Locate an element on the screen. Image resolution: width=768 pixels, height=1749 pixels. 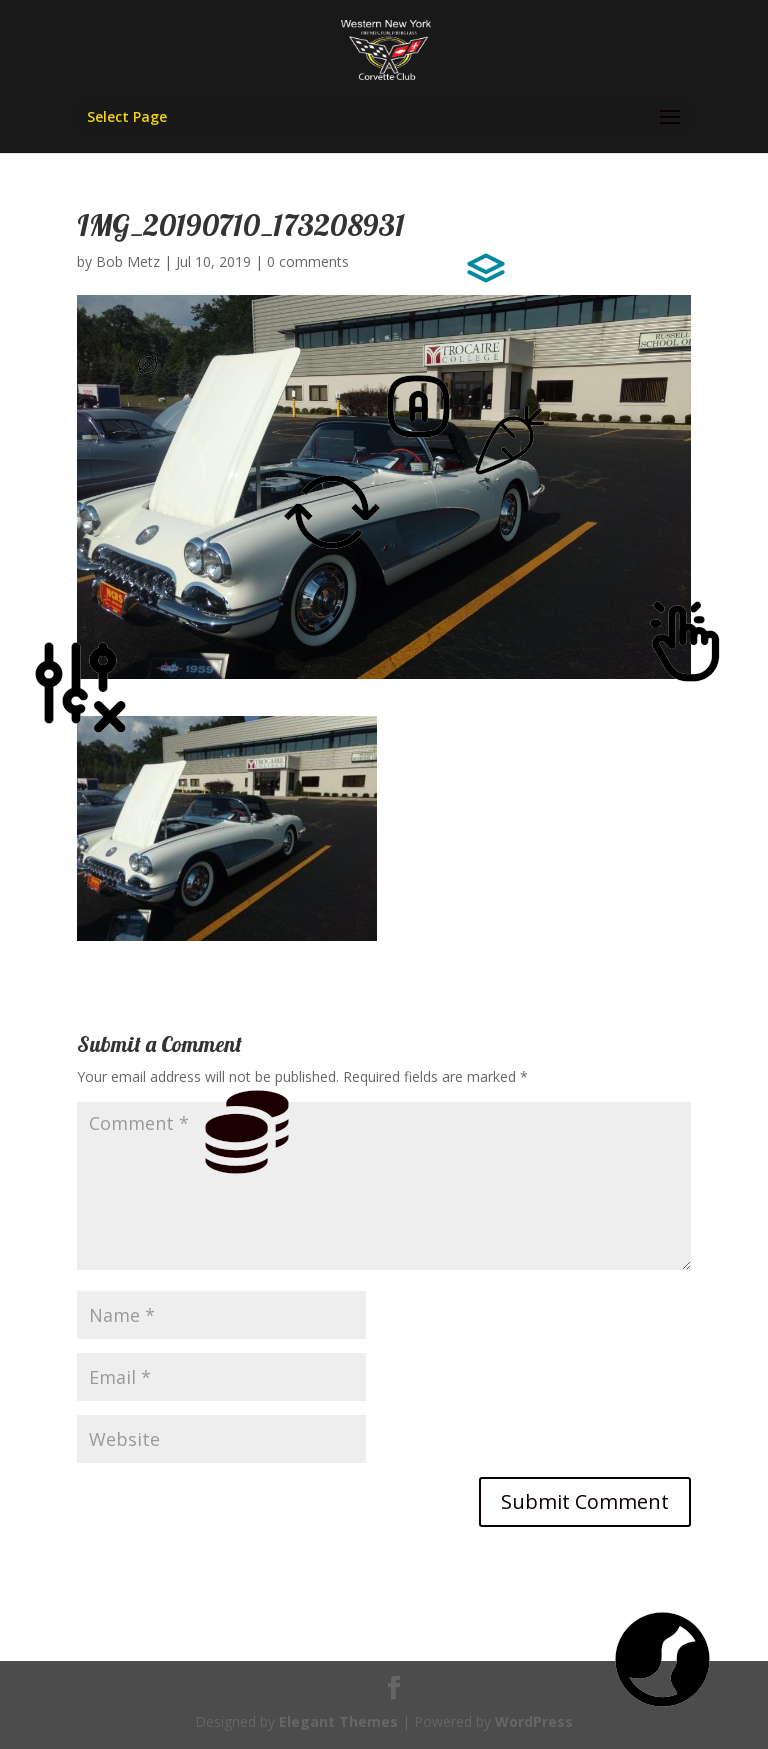
sync or refresh data is located at coordinates (332, 512).